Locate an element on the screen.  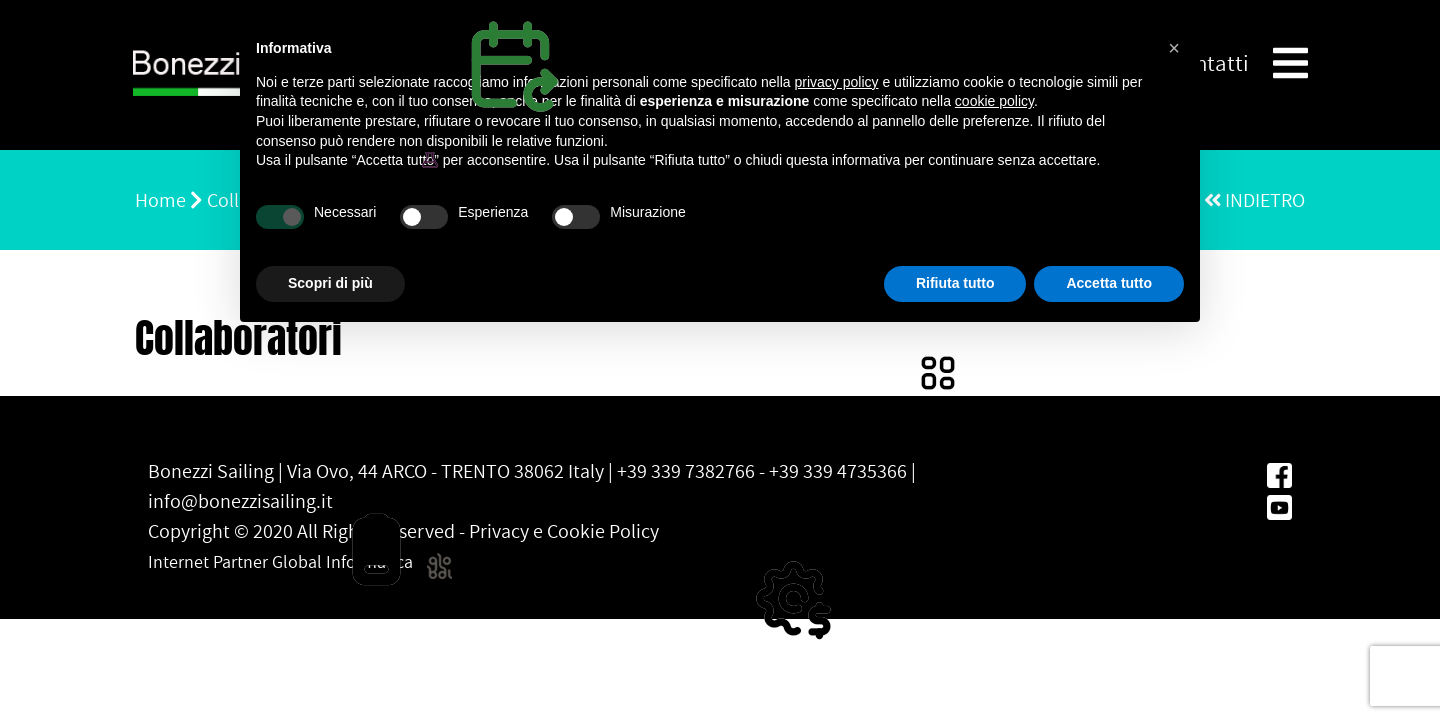
switch to grid view layout is located at coordinates (938, 373).